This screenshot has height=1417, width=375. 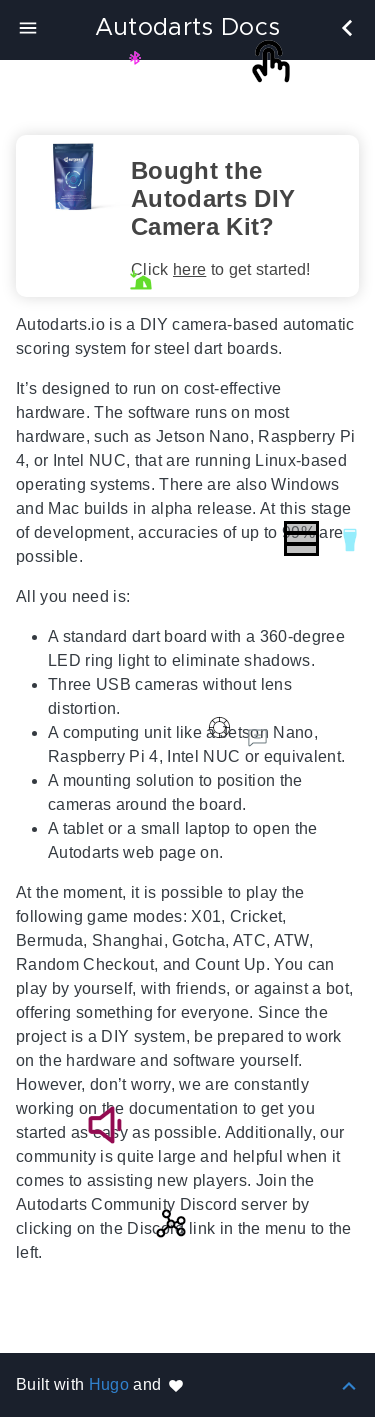 I want to click on download campsite or camping information, so click(x=141, y=280).